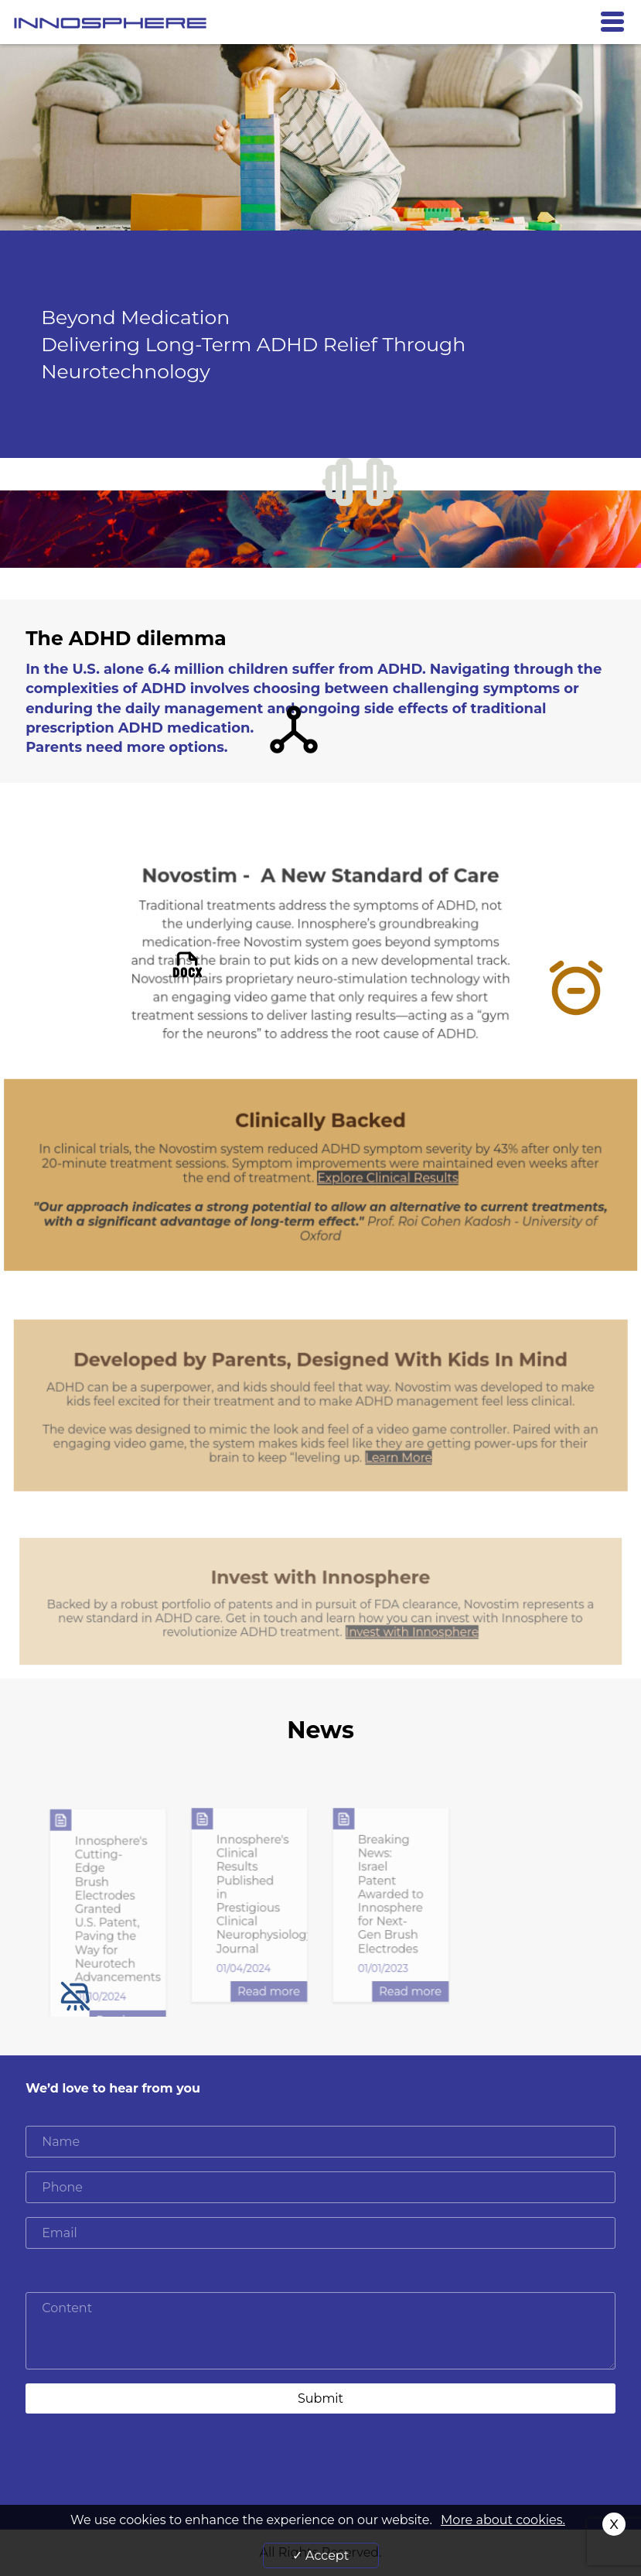 This screenshot has height=2576, width=641. Describe the element at coordinates (360, 482) in the screenshot. I see `access workout or fitness features` at that location.